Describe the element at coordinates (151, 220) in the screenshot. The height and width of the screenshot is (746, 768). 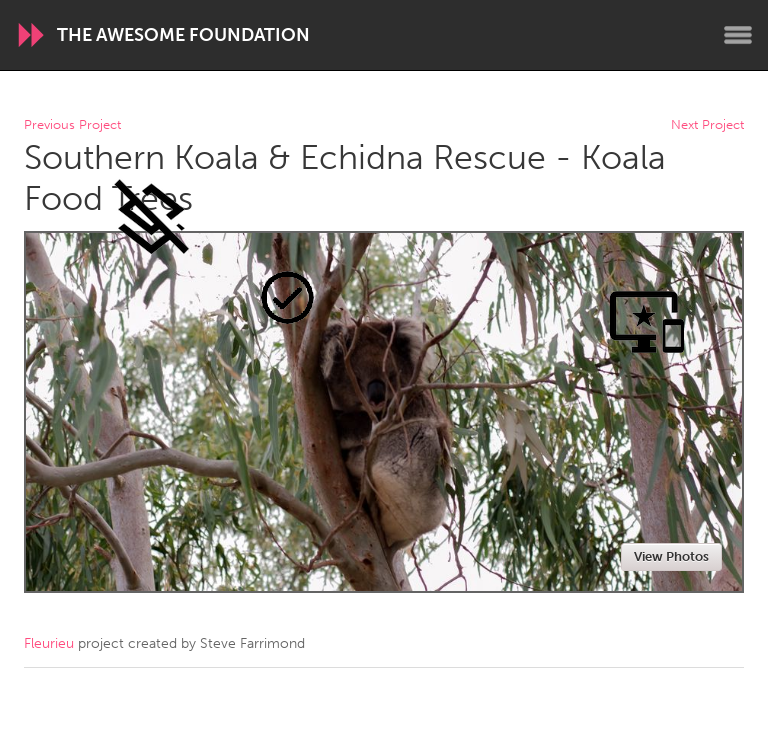
I see `clear all map layers` at that location.